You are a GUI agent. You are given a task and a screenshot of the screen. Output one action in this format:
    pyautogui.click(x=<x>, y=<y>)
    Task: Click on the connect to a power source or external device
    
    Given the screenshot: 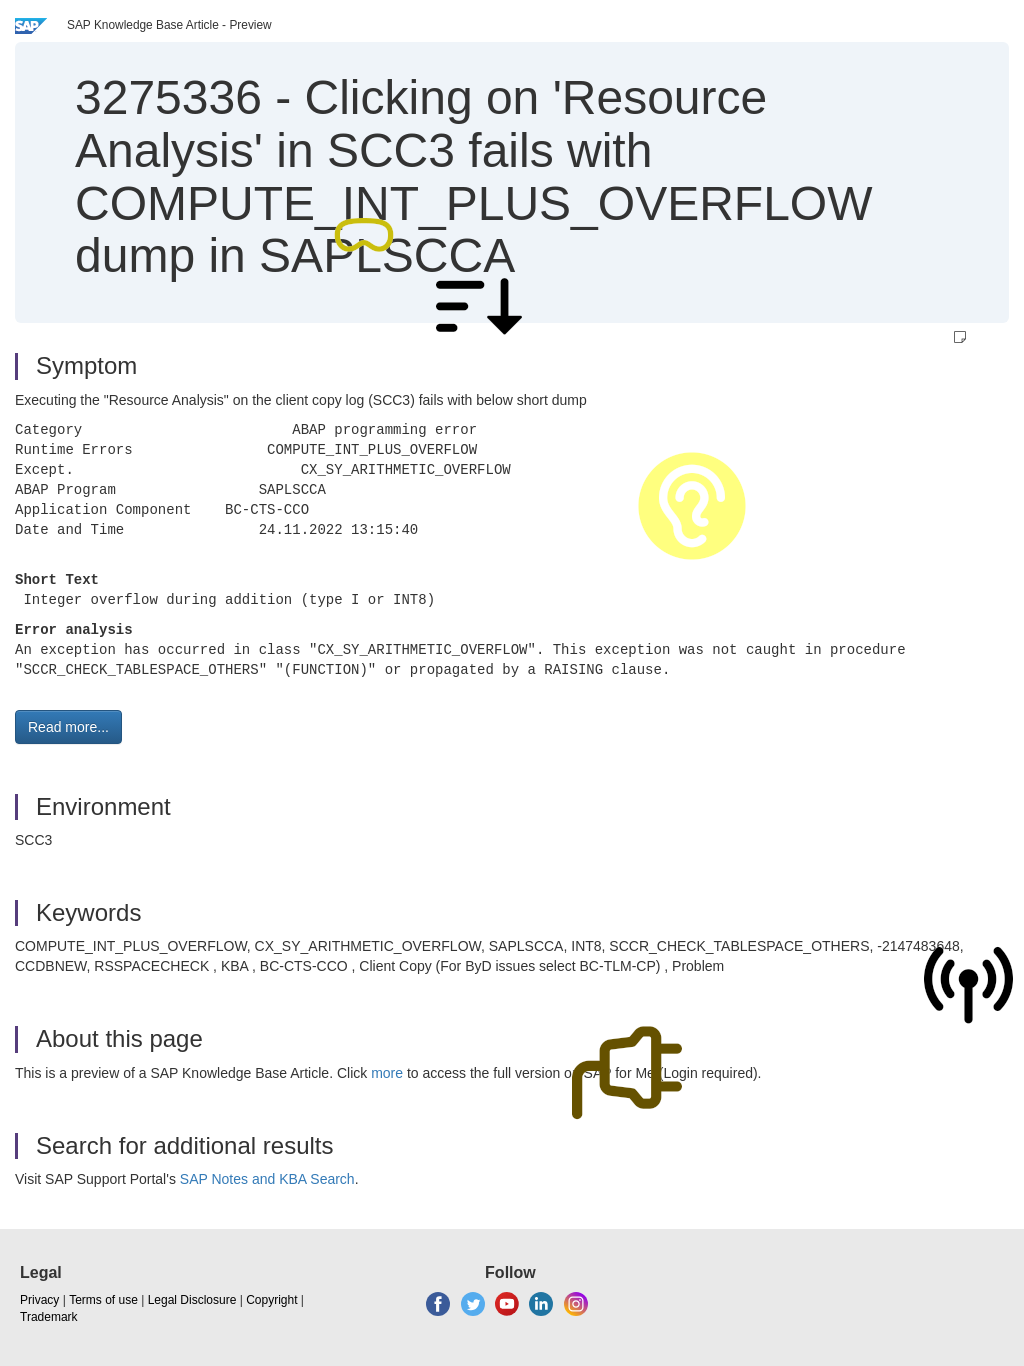 What is the action you would take?
    pyautogui.click(x=627, y=1071)
    